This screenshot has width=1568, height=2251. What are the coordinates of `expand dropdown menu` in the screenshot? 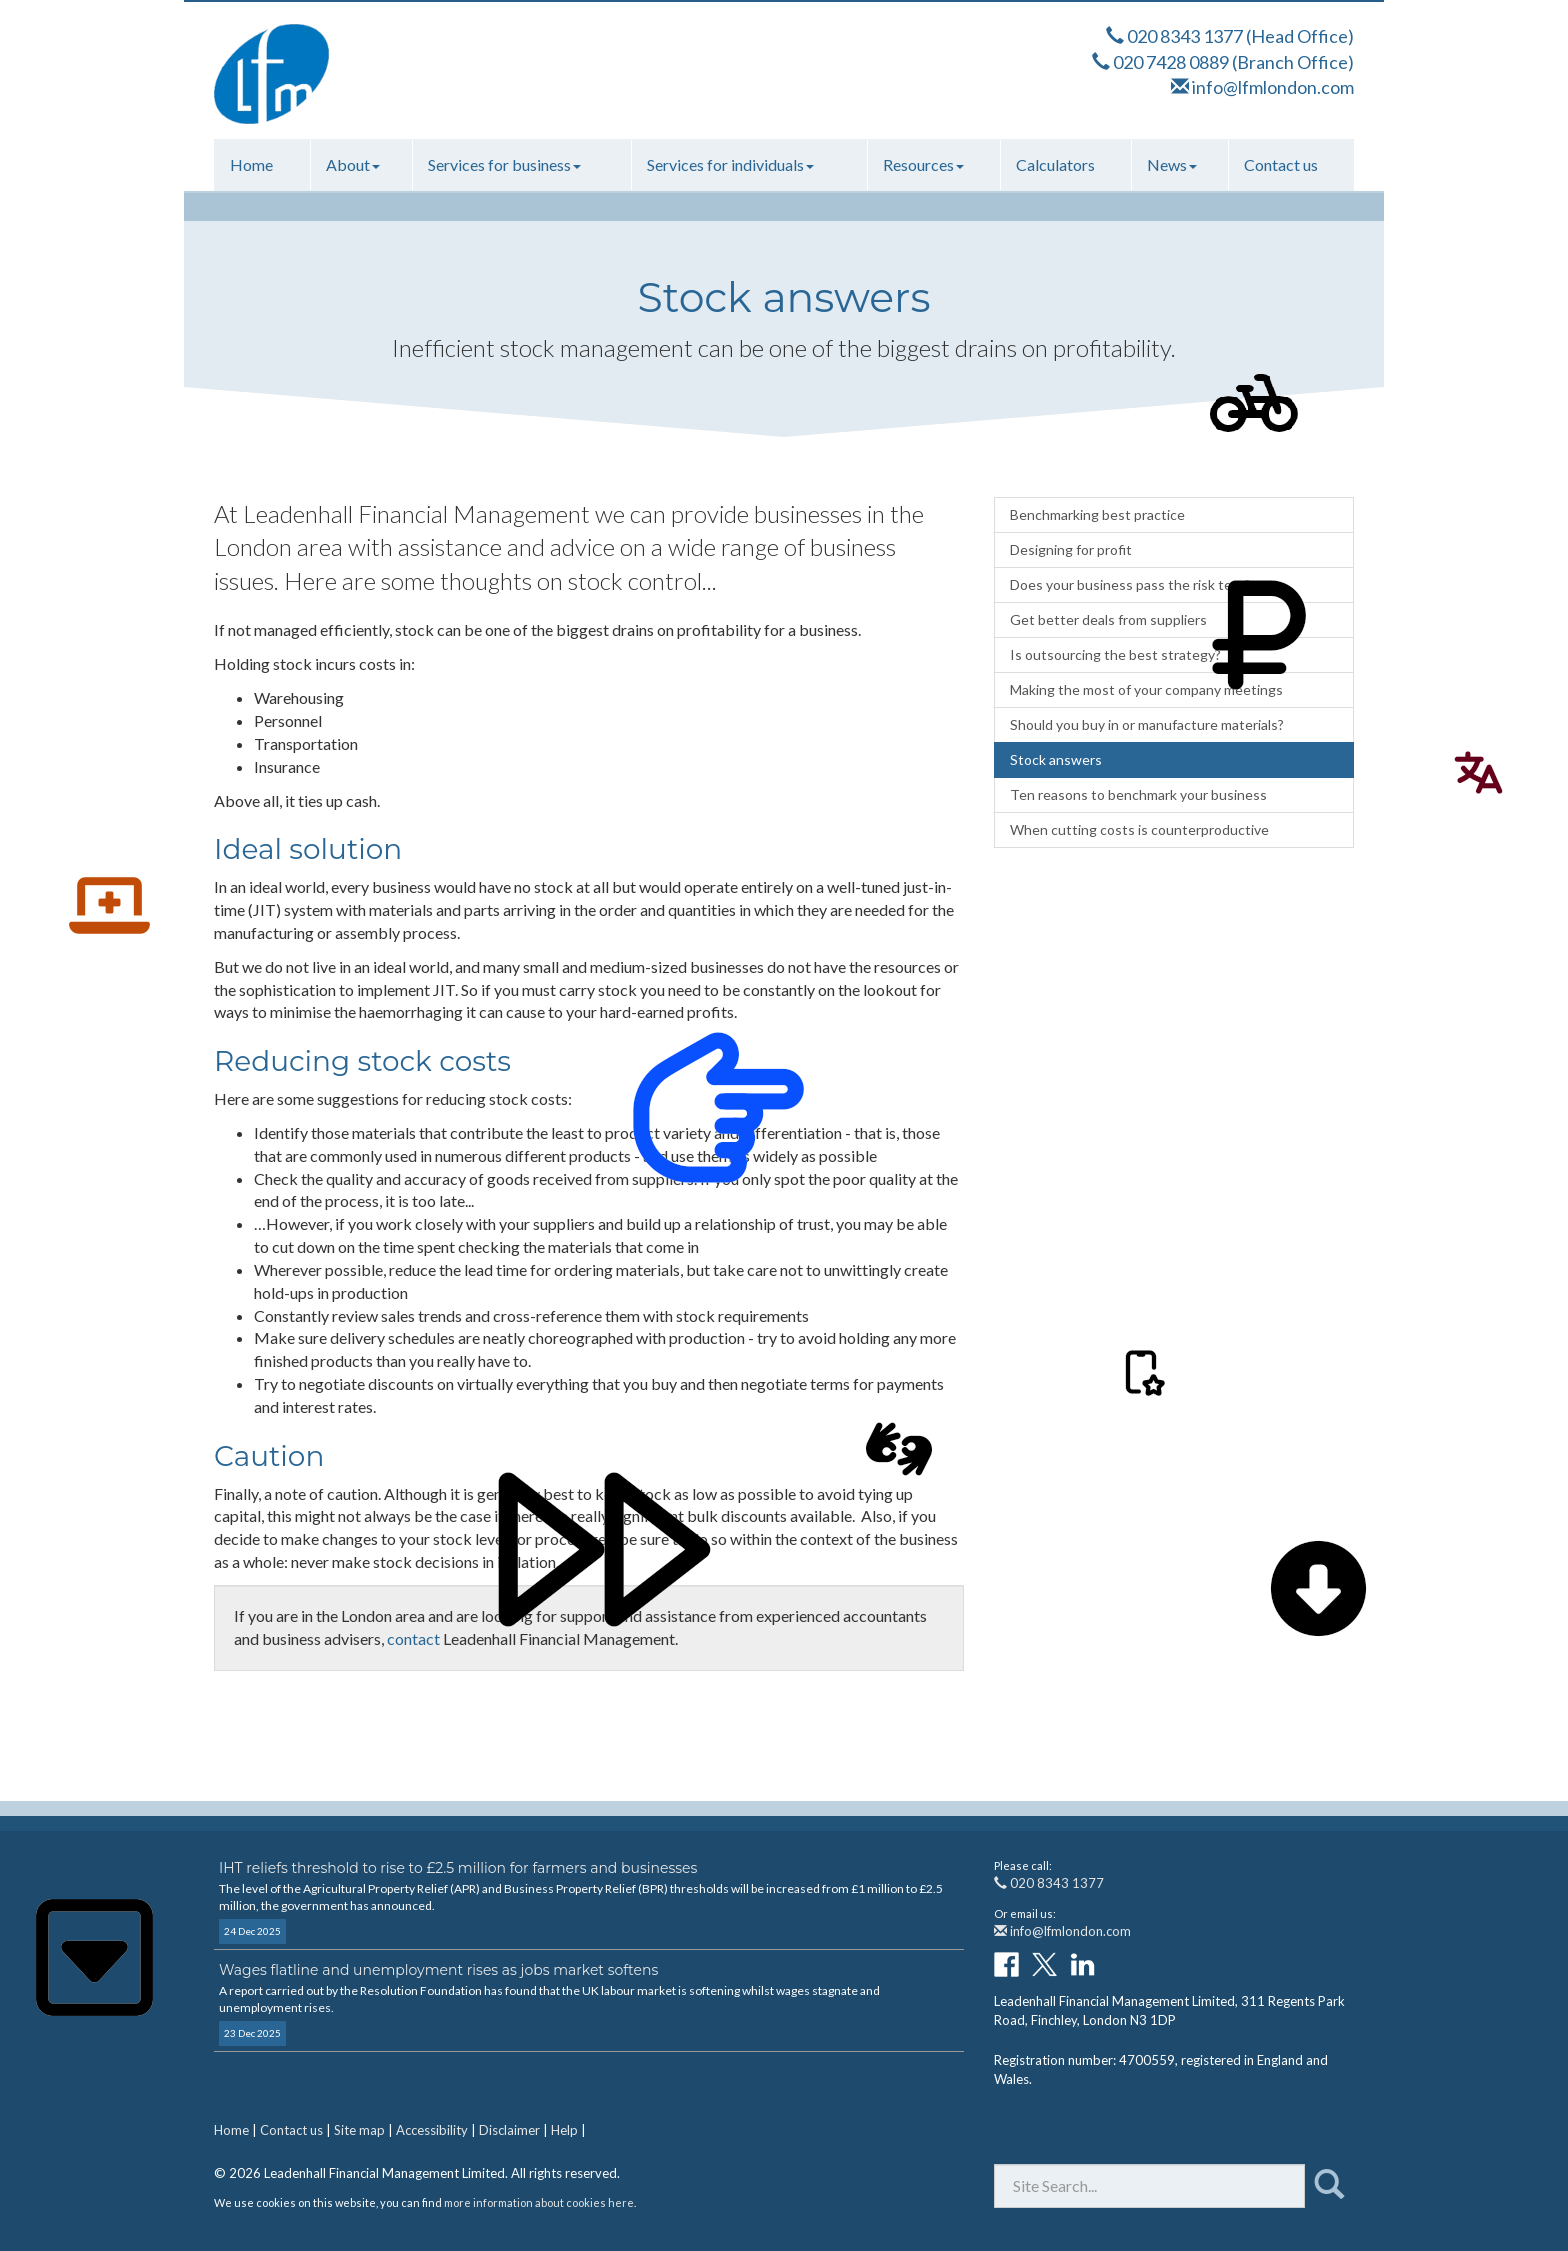 It's located at (94, 1957).